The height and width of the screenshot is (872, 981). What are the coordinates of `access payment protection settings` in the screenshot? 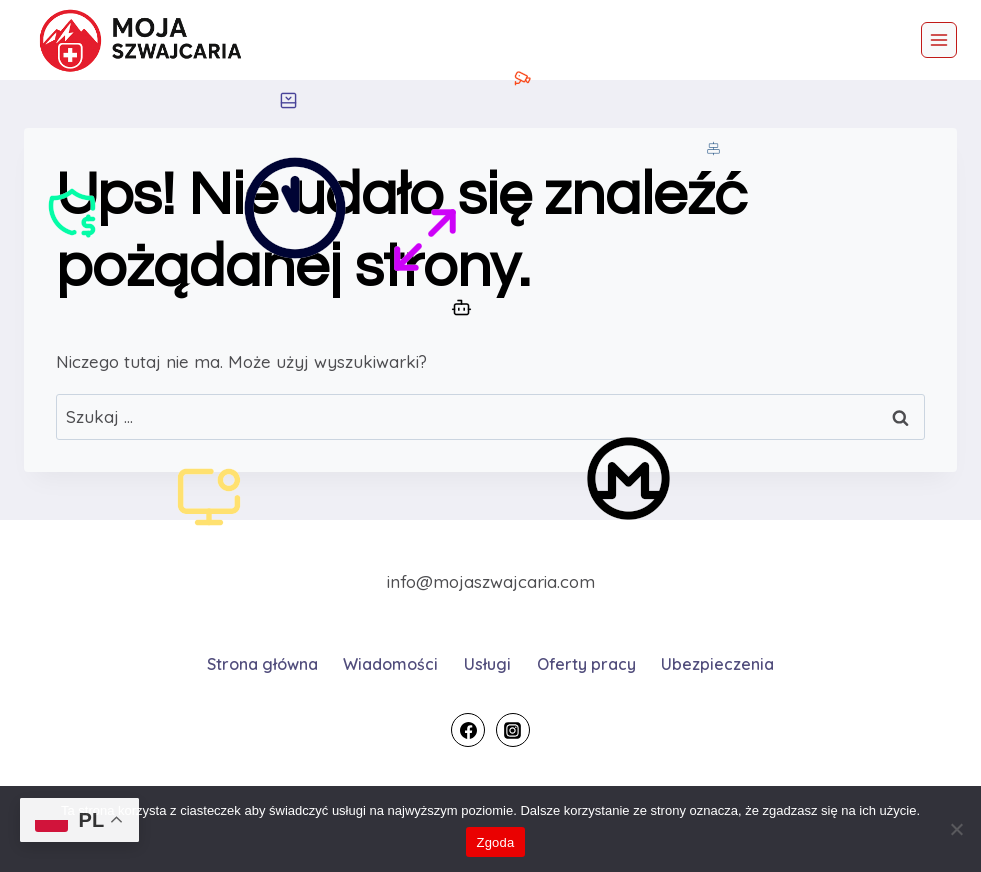 It's located at (72, 212).